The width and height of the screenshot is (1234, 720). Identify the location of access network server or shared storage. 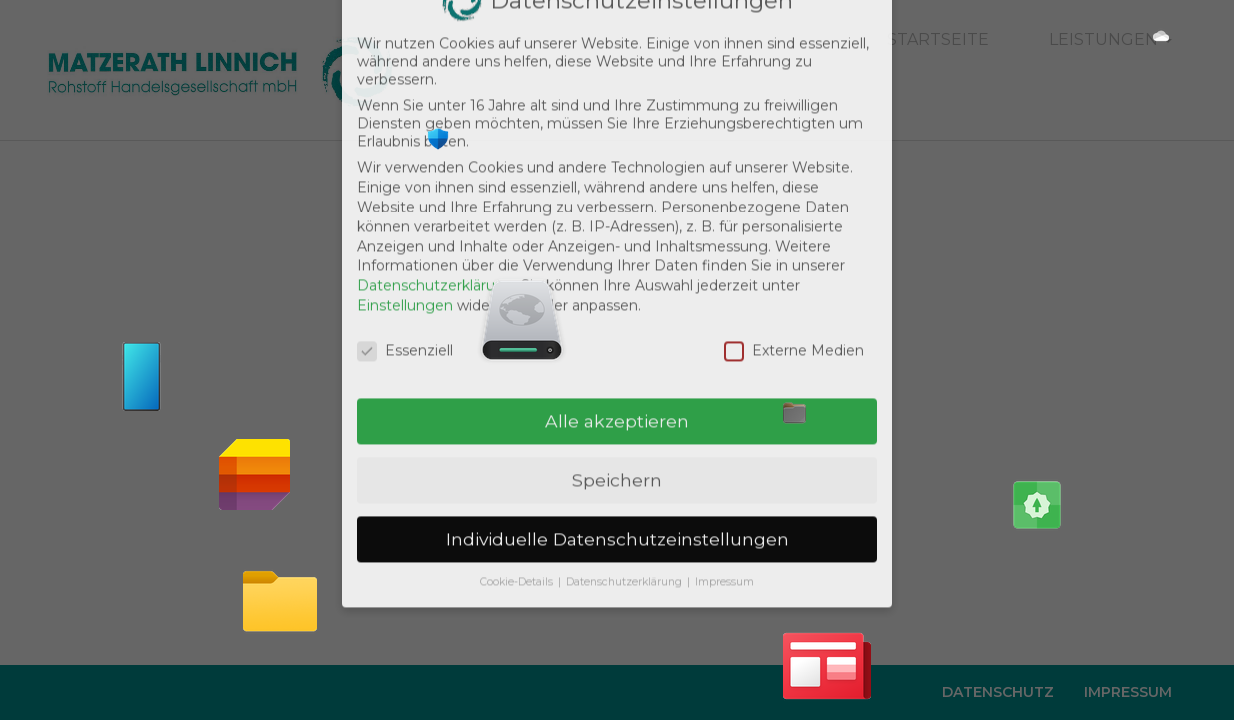
(522, 320).